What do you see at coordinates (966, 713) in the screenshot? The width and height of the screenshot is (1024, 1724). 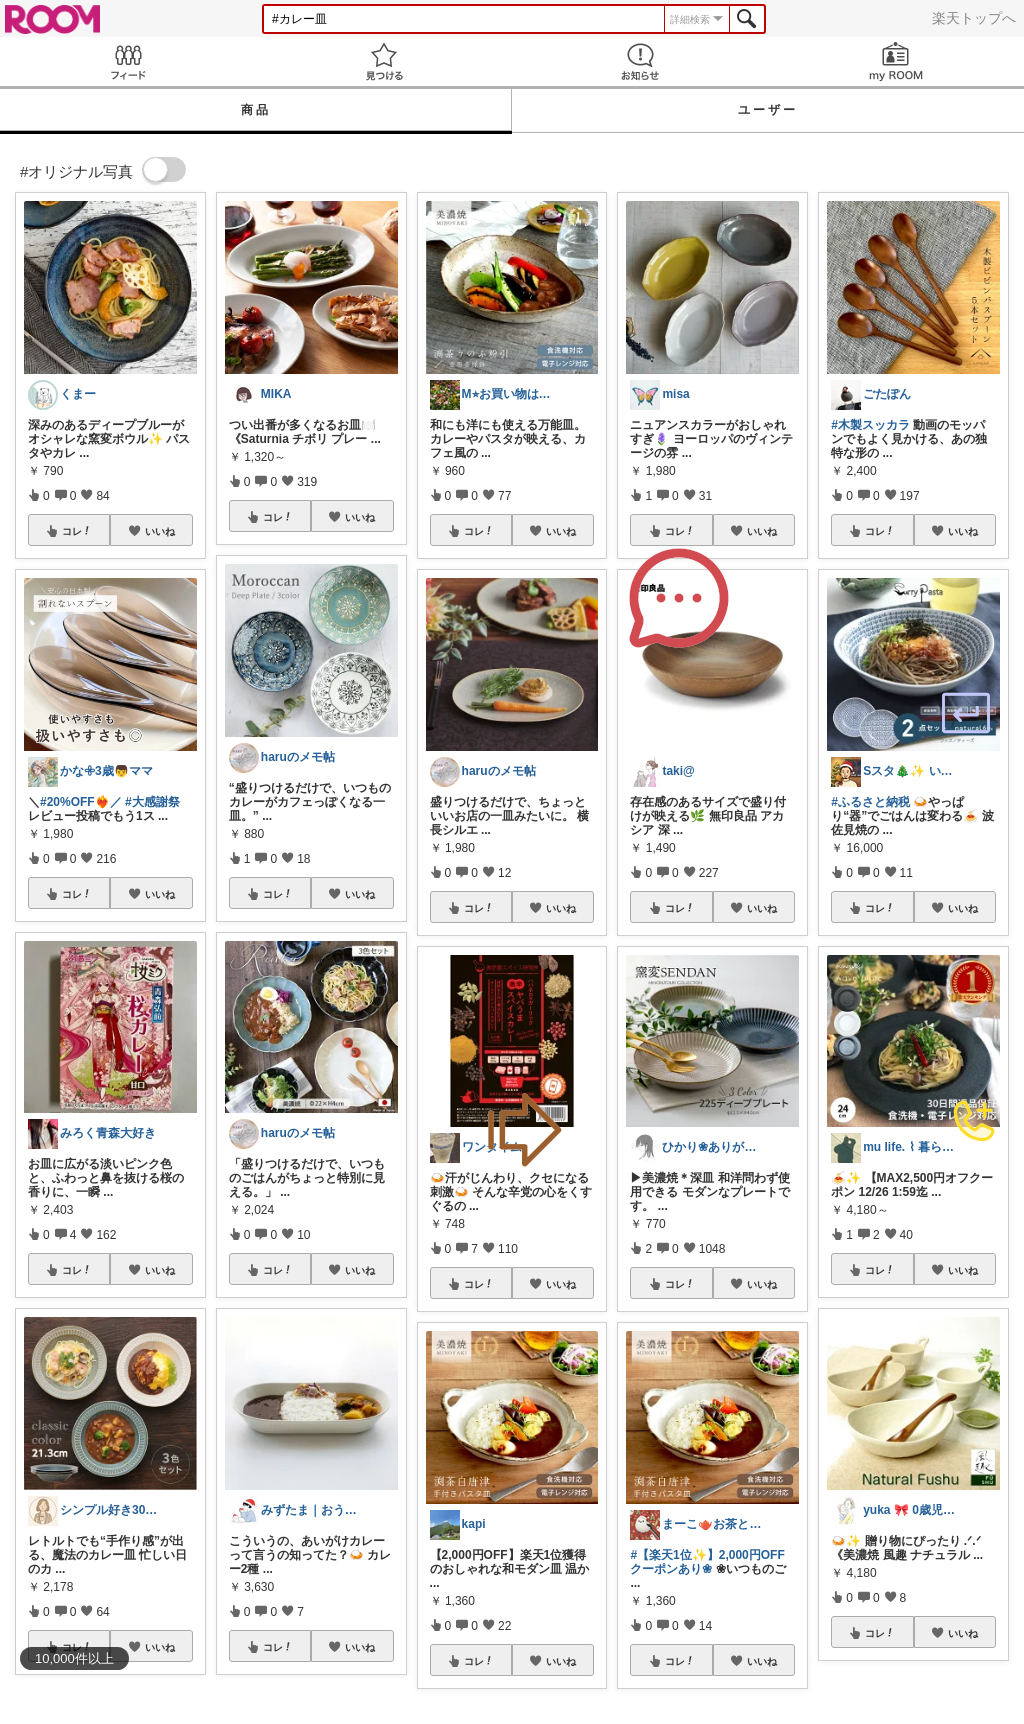 I see `press enter or return key` at bounding box center [966, 713].